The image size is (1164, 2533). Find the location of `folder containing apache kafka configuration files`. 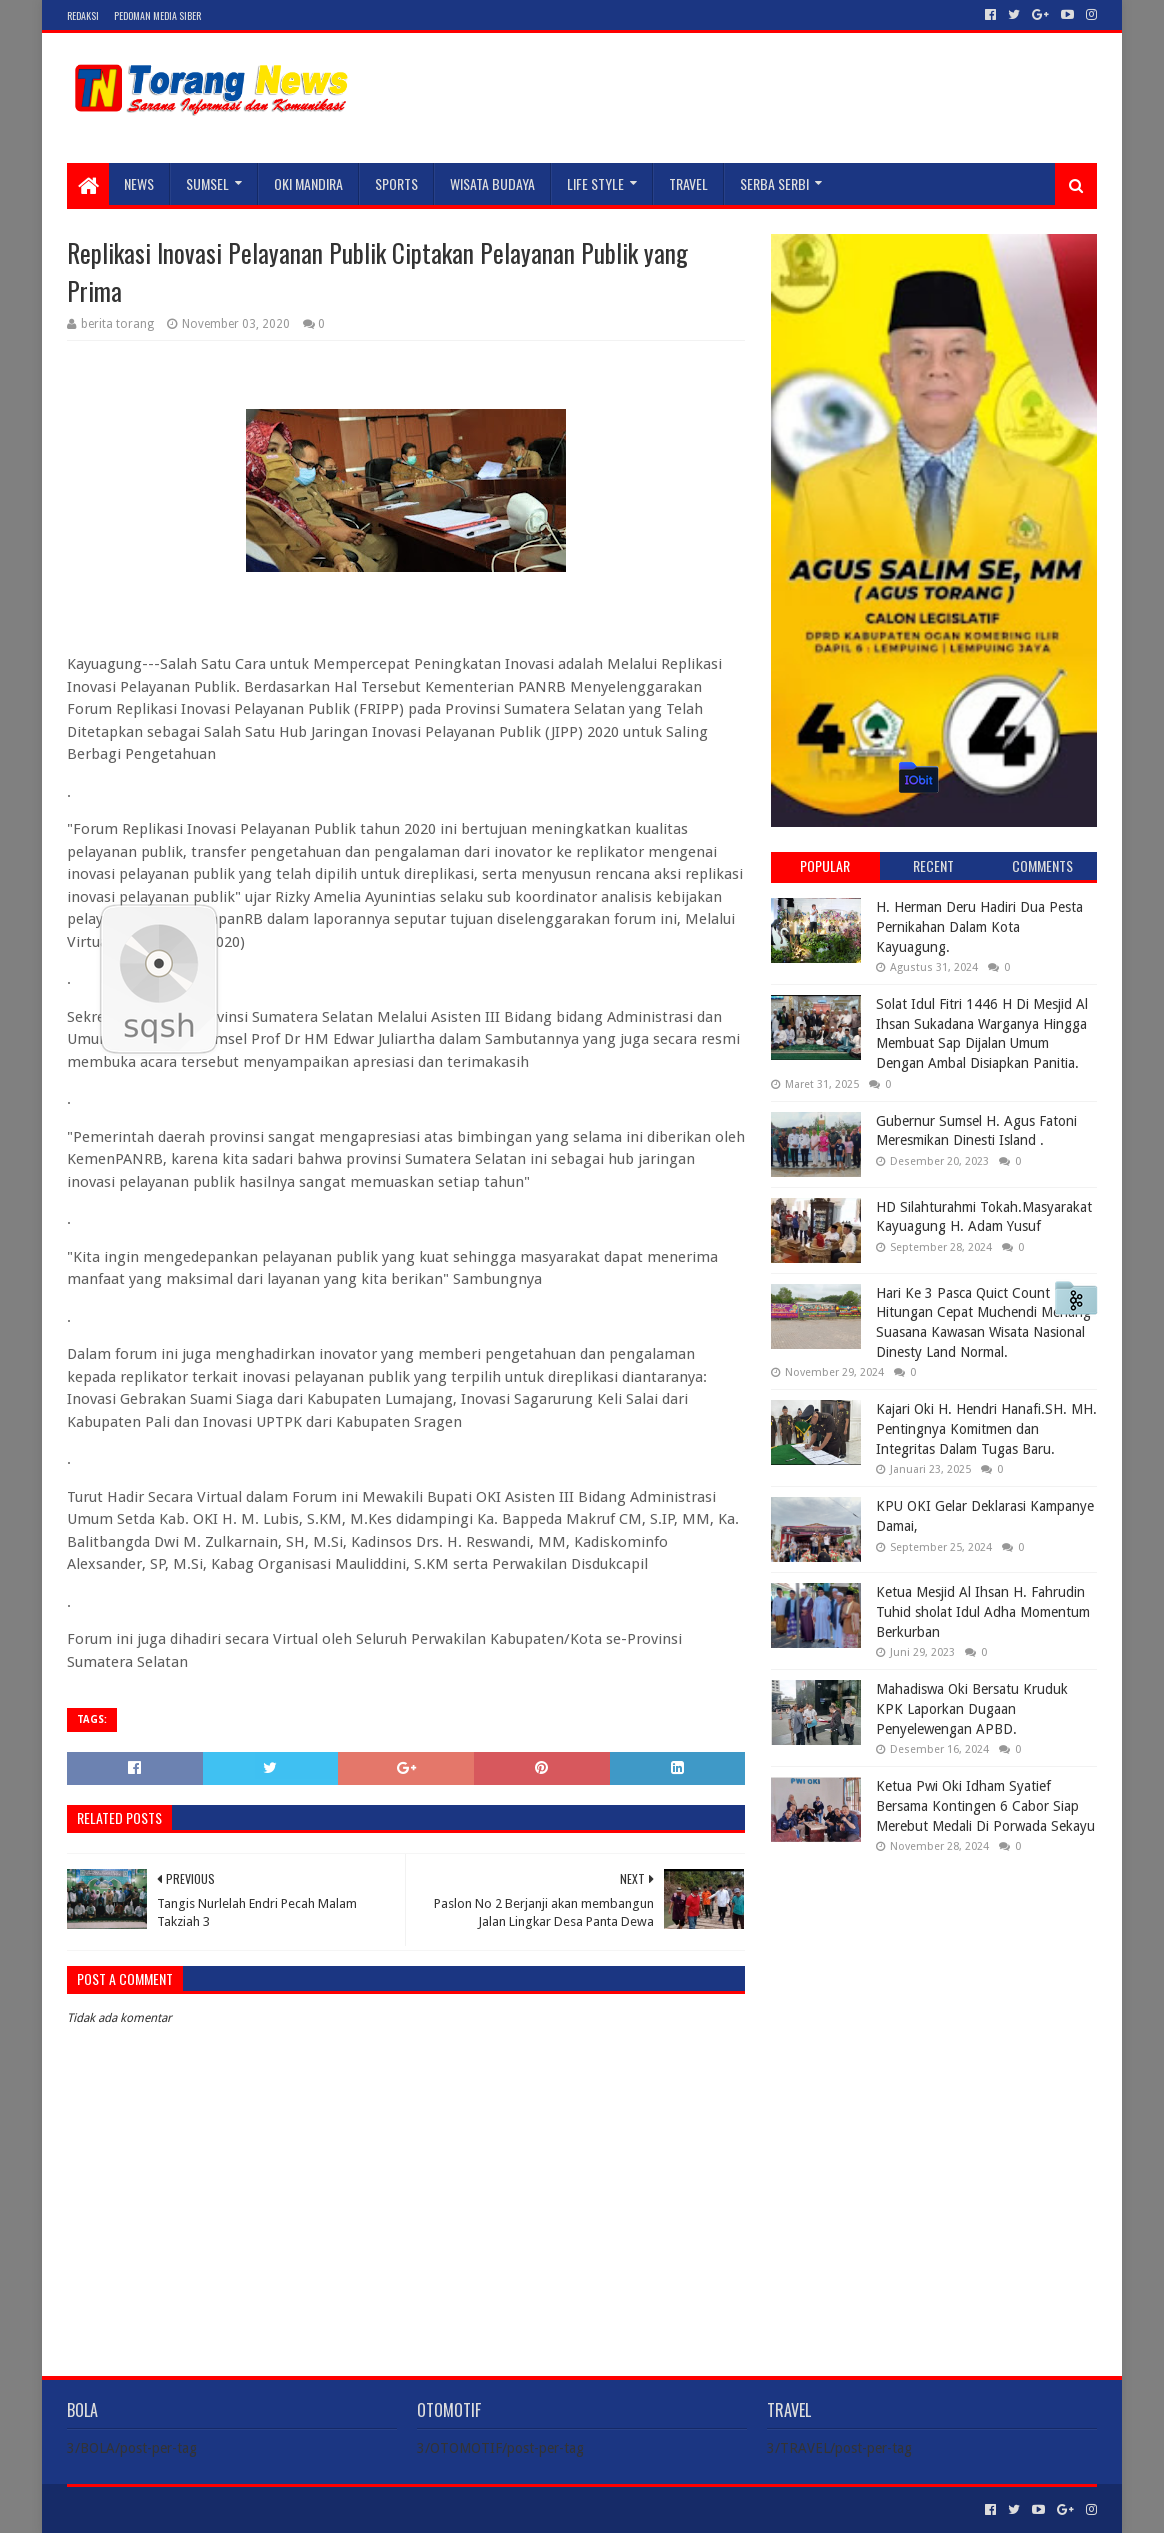

folder containing apache kafka configuration files is located at coordinates (1076, 1299).